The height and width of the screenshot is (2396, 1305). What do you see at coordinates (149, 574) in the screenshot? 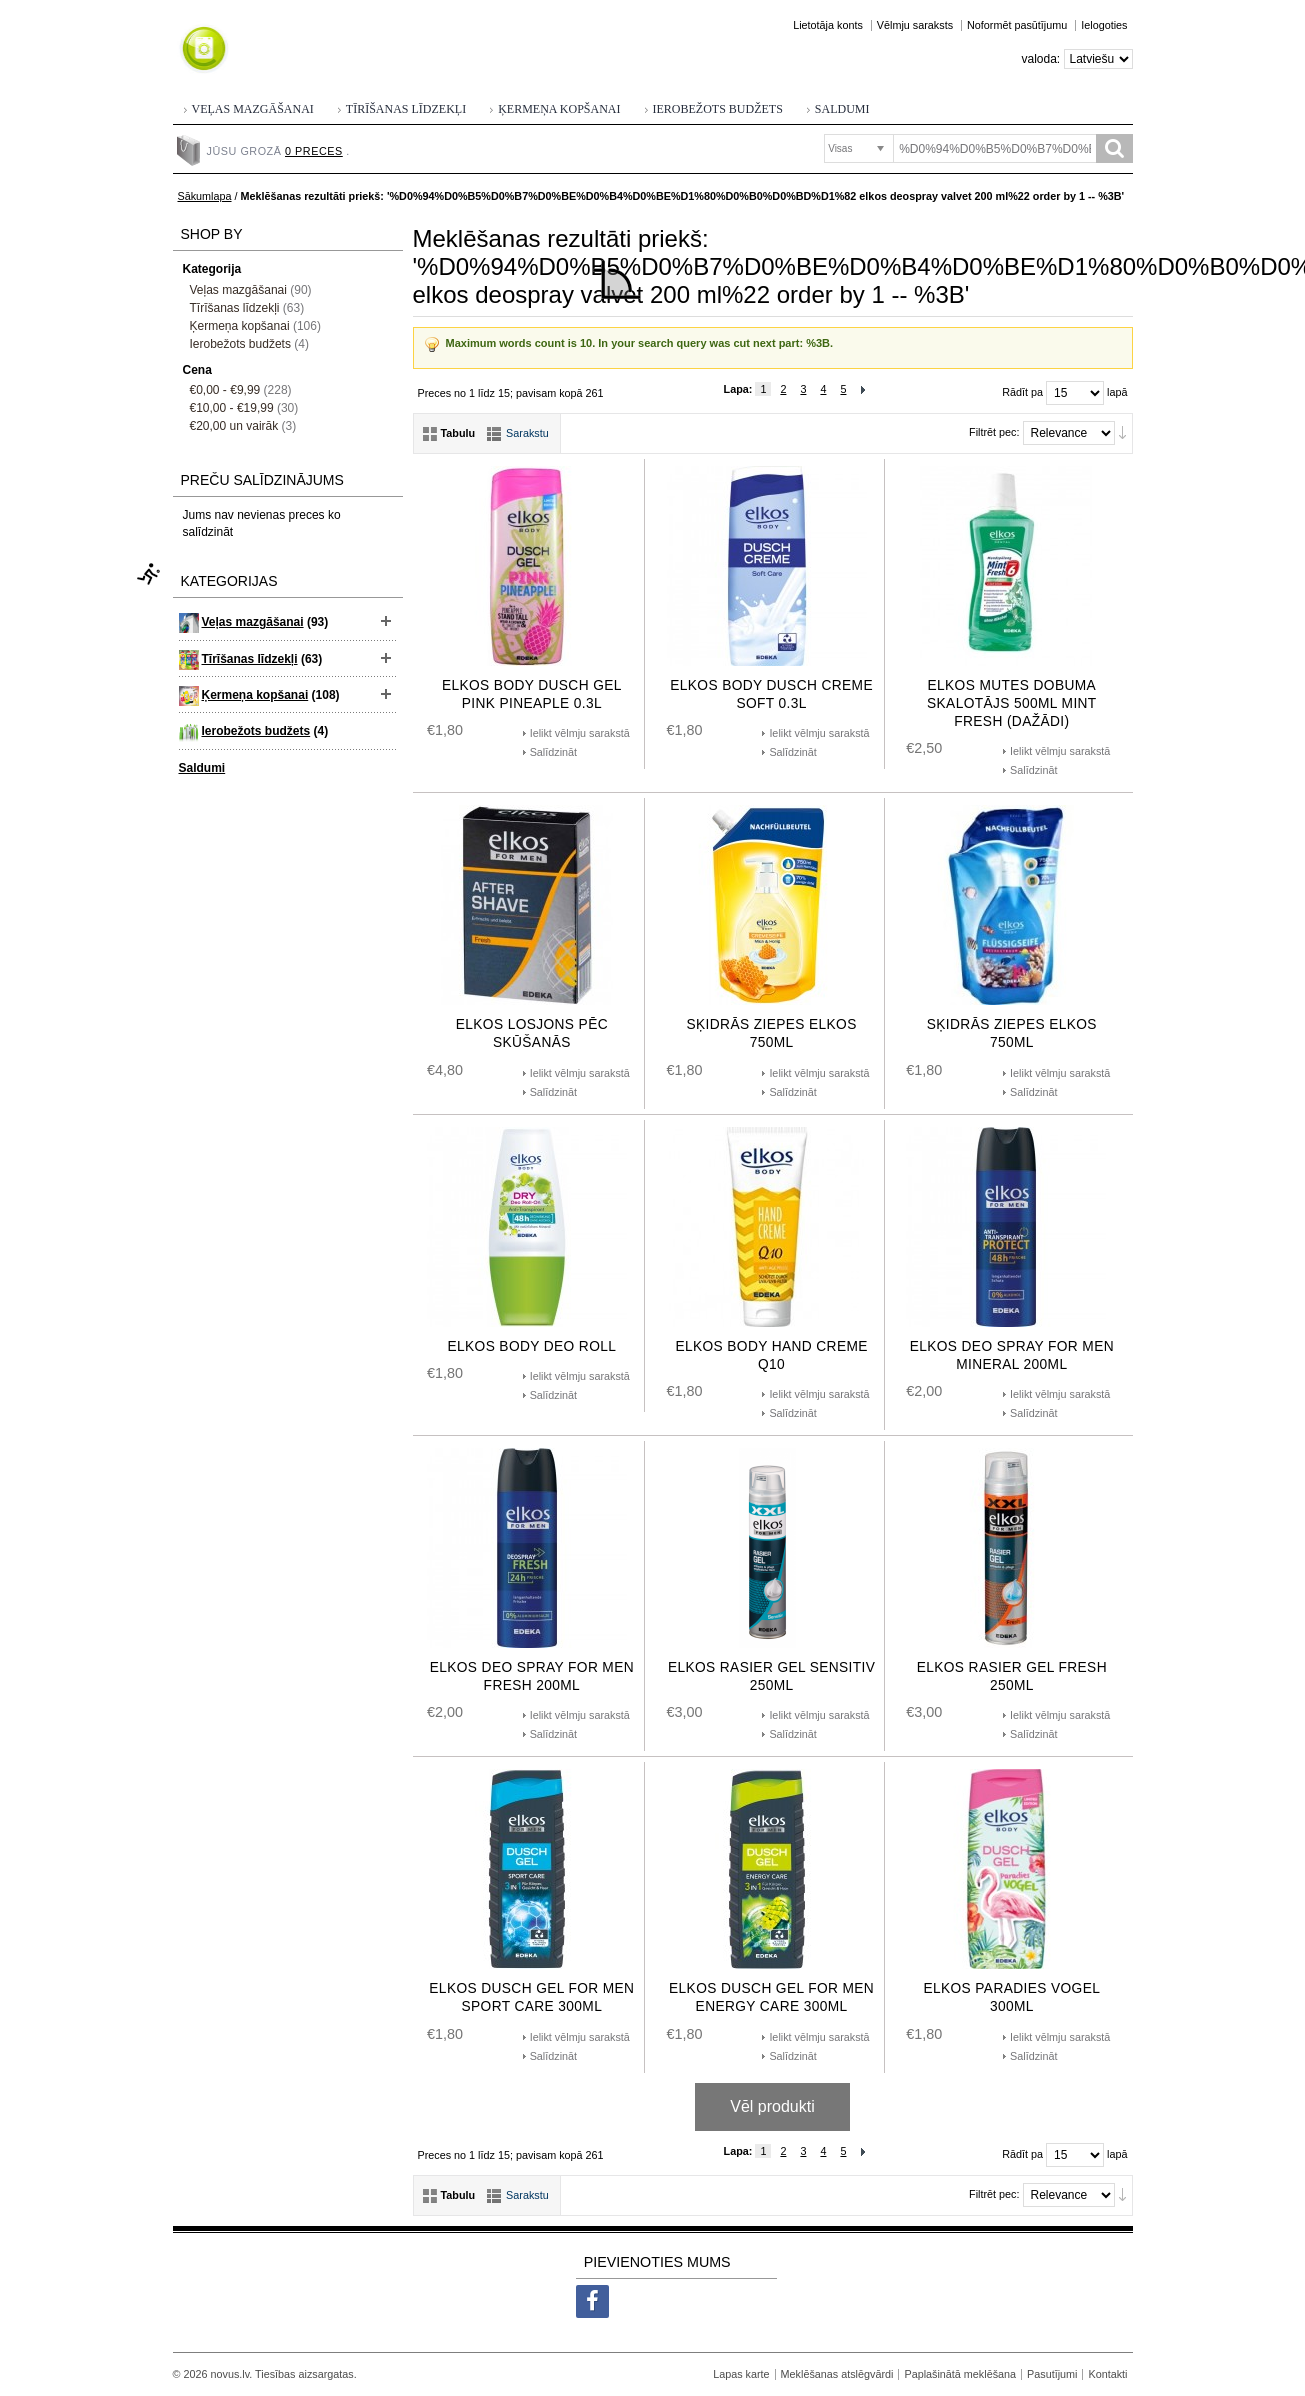
I see `access volleyball or beach sports activities` at bounding box center [149, 574].